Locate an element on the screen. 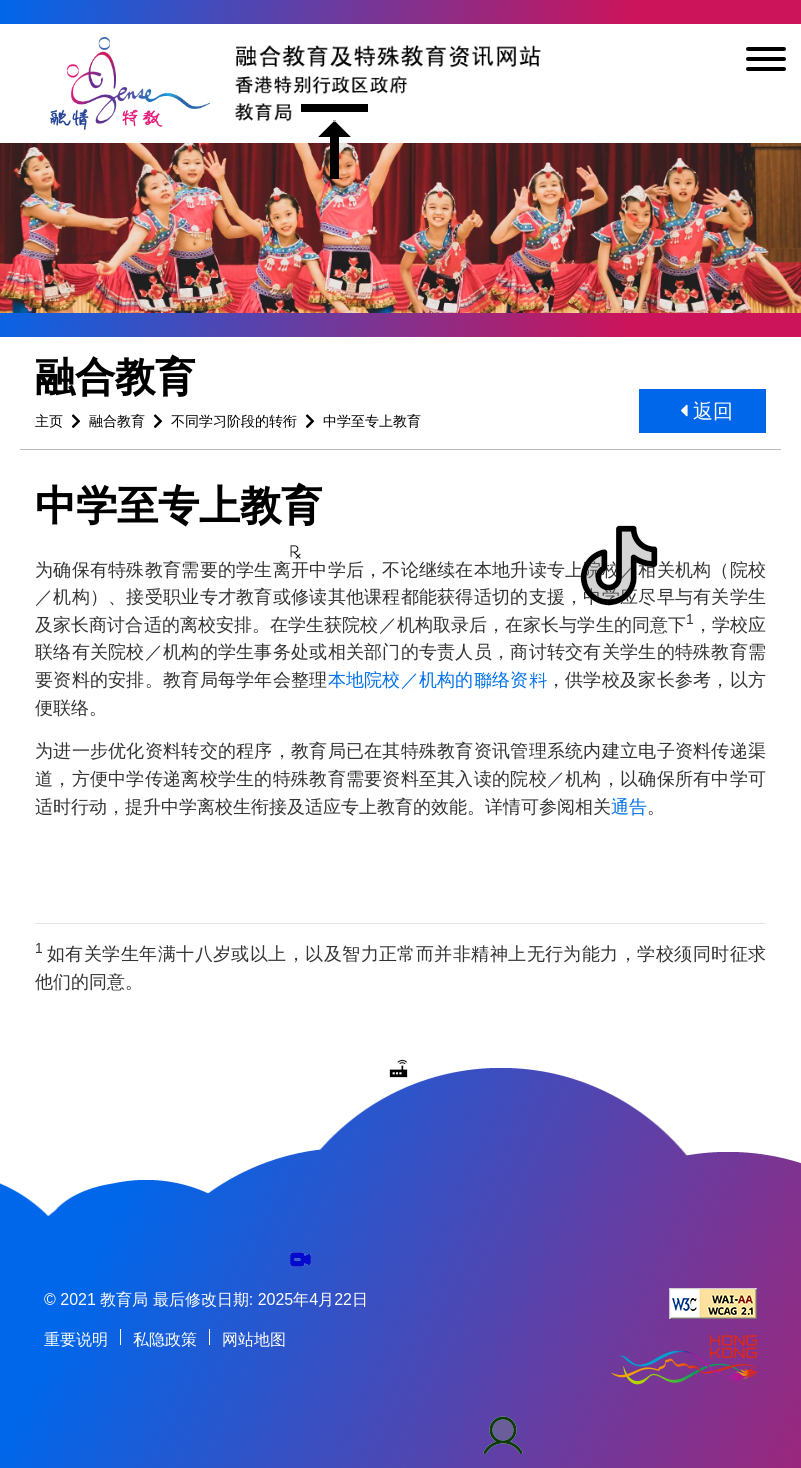 The image size is (801, 1468). access router or network device settings is located at coordinates (398, 1068).